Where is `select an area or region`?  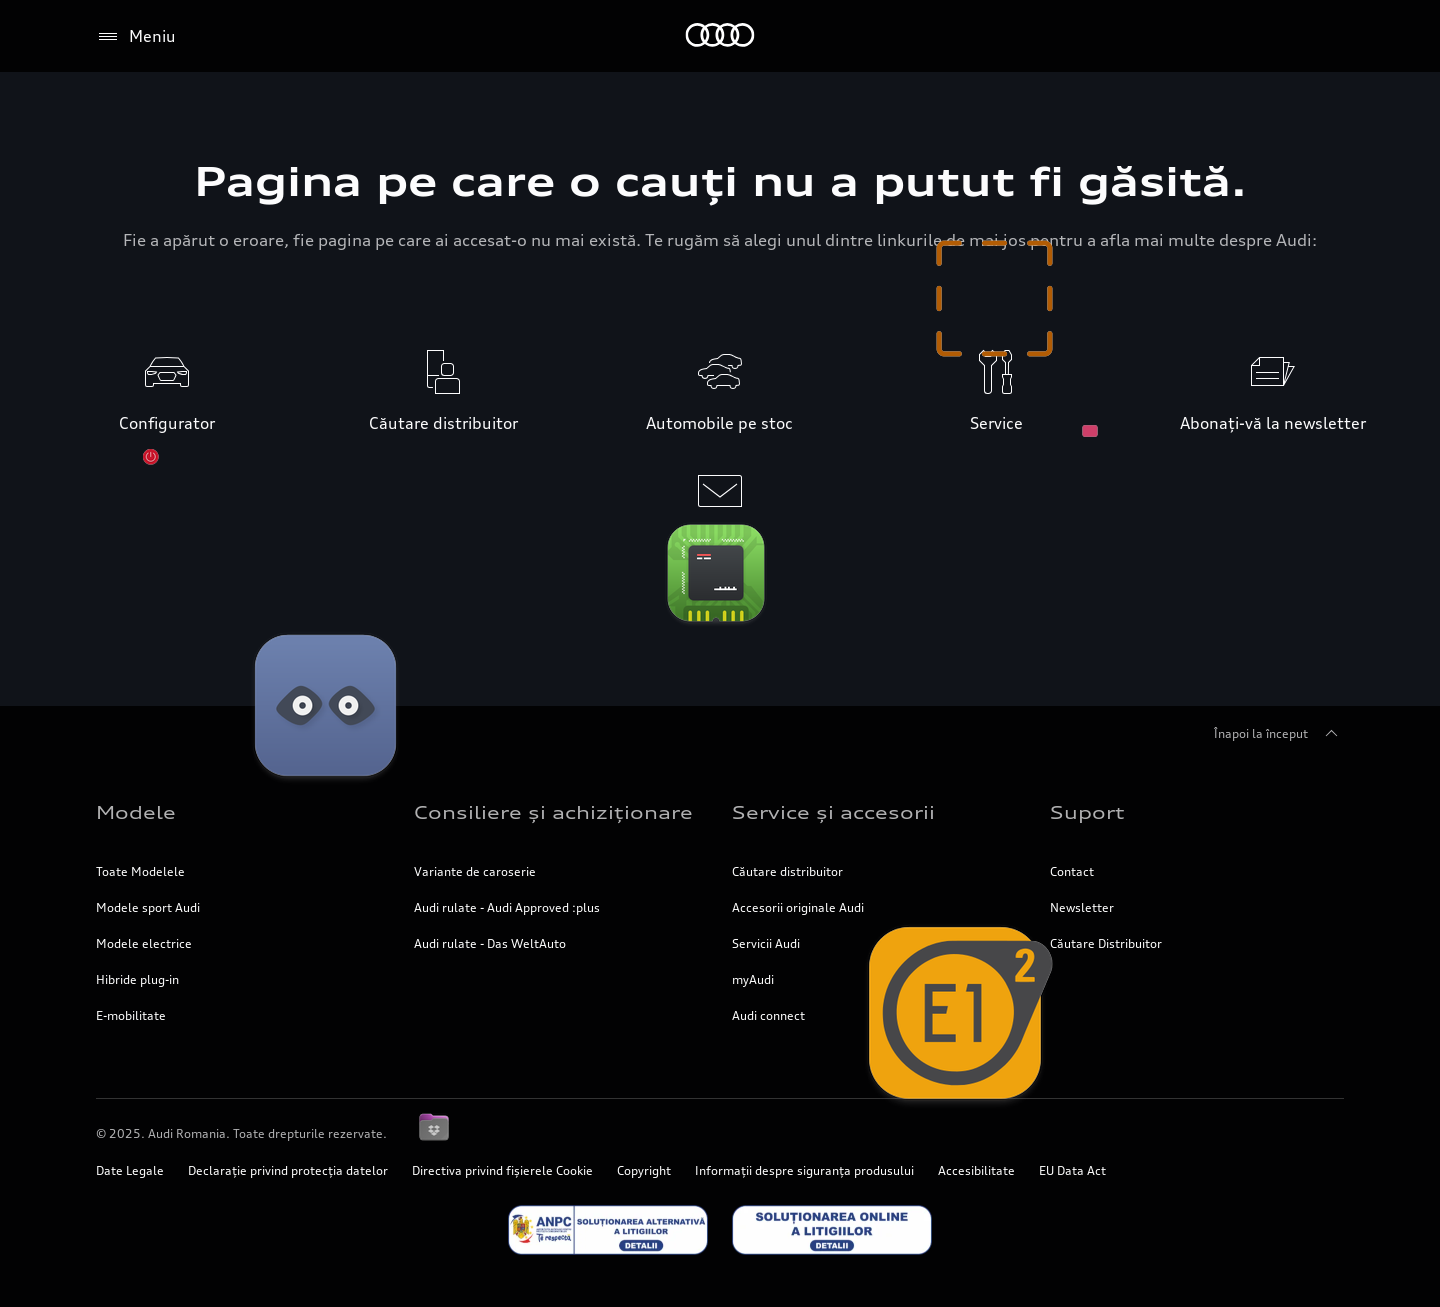
select an area or region is located at coordinates (994, 298).